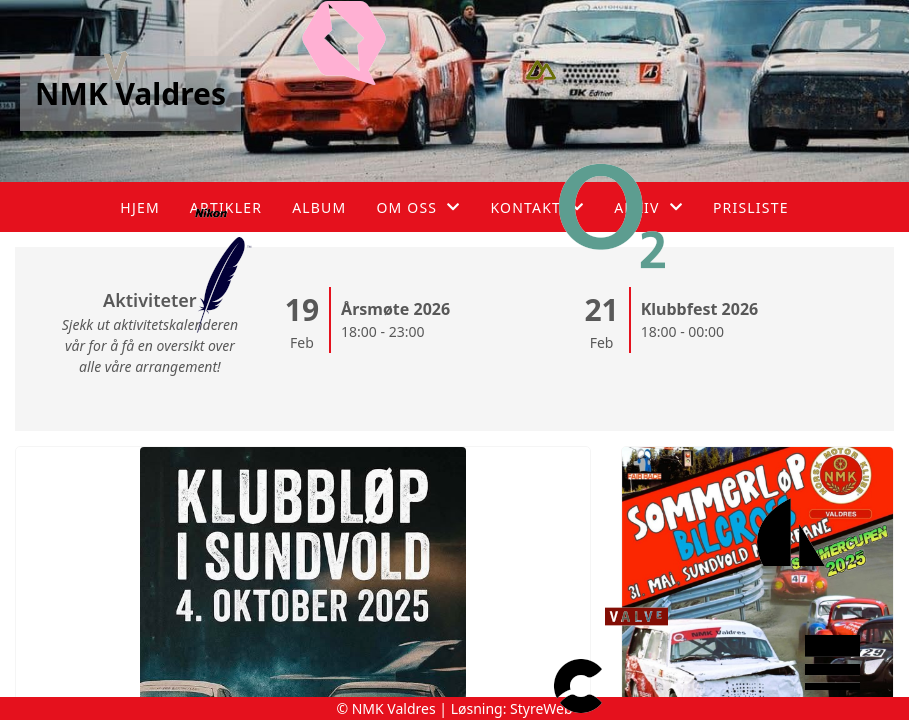  What do you see at coordinates (612, 216) in the screenshot?
I see `O2 telecommunications brand logo` at bounding box center [612, 216].